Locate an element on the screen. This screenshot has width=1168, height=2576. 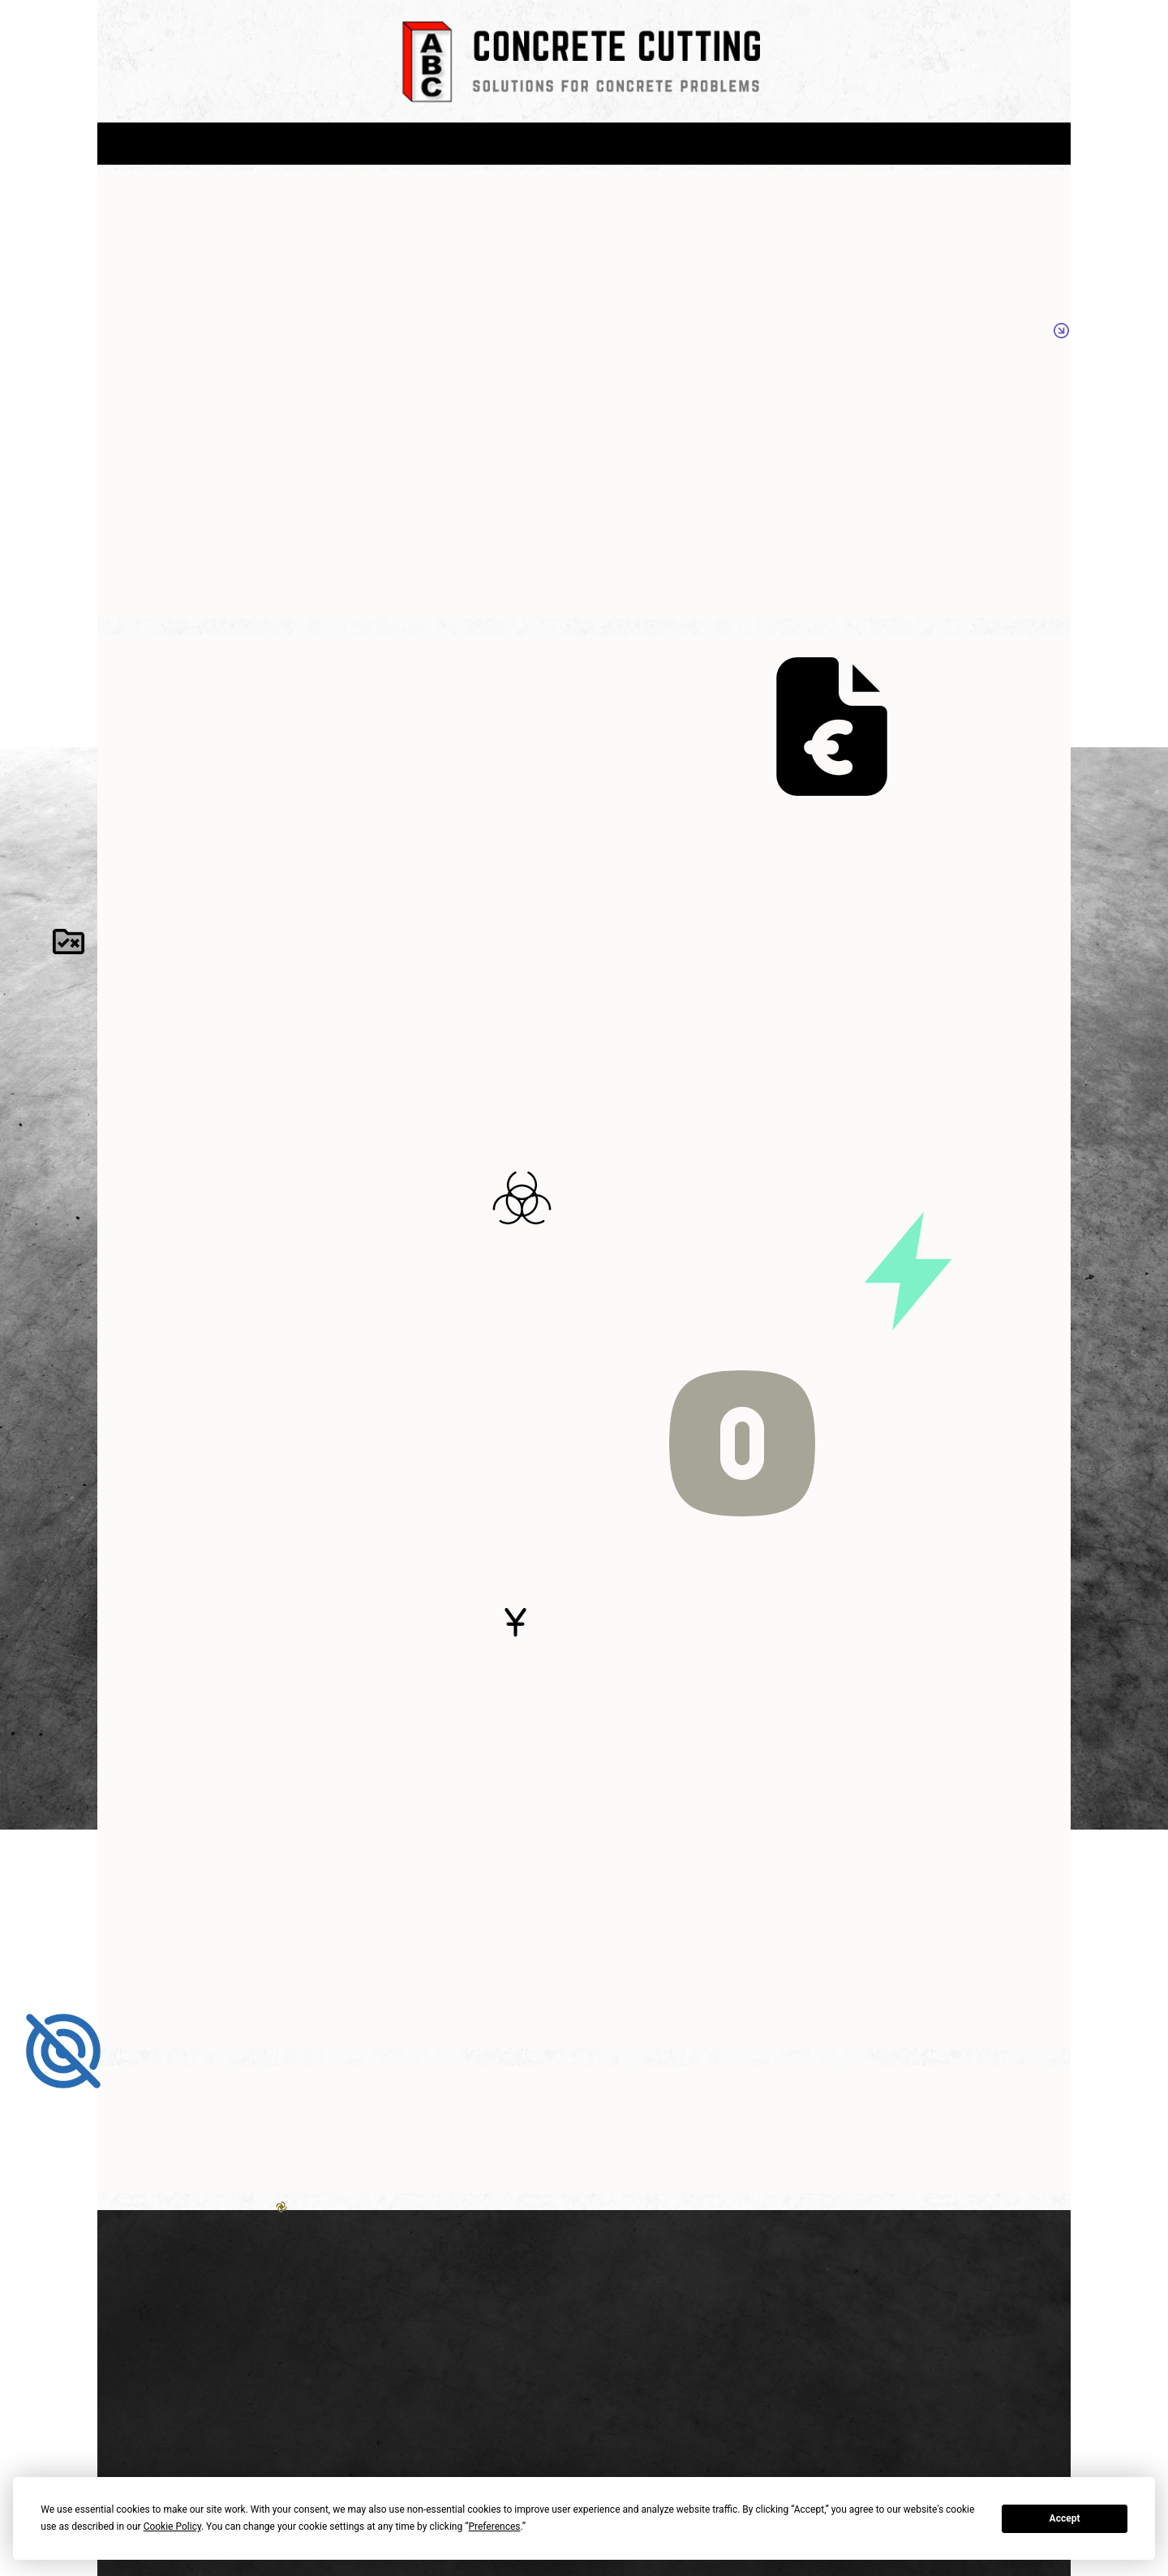
indicates hazardous or dangerous content is located at coordinates (522, 1199).